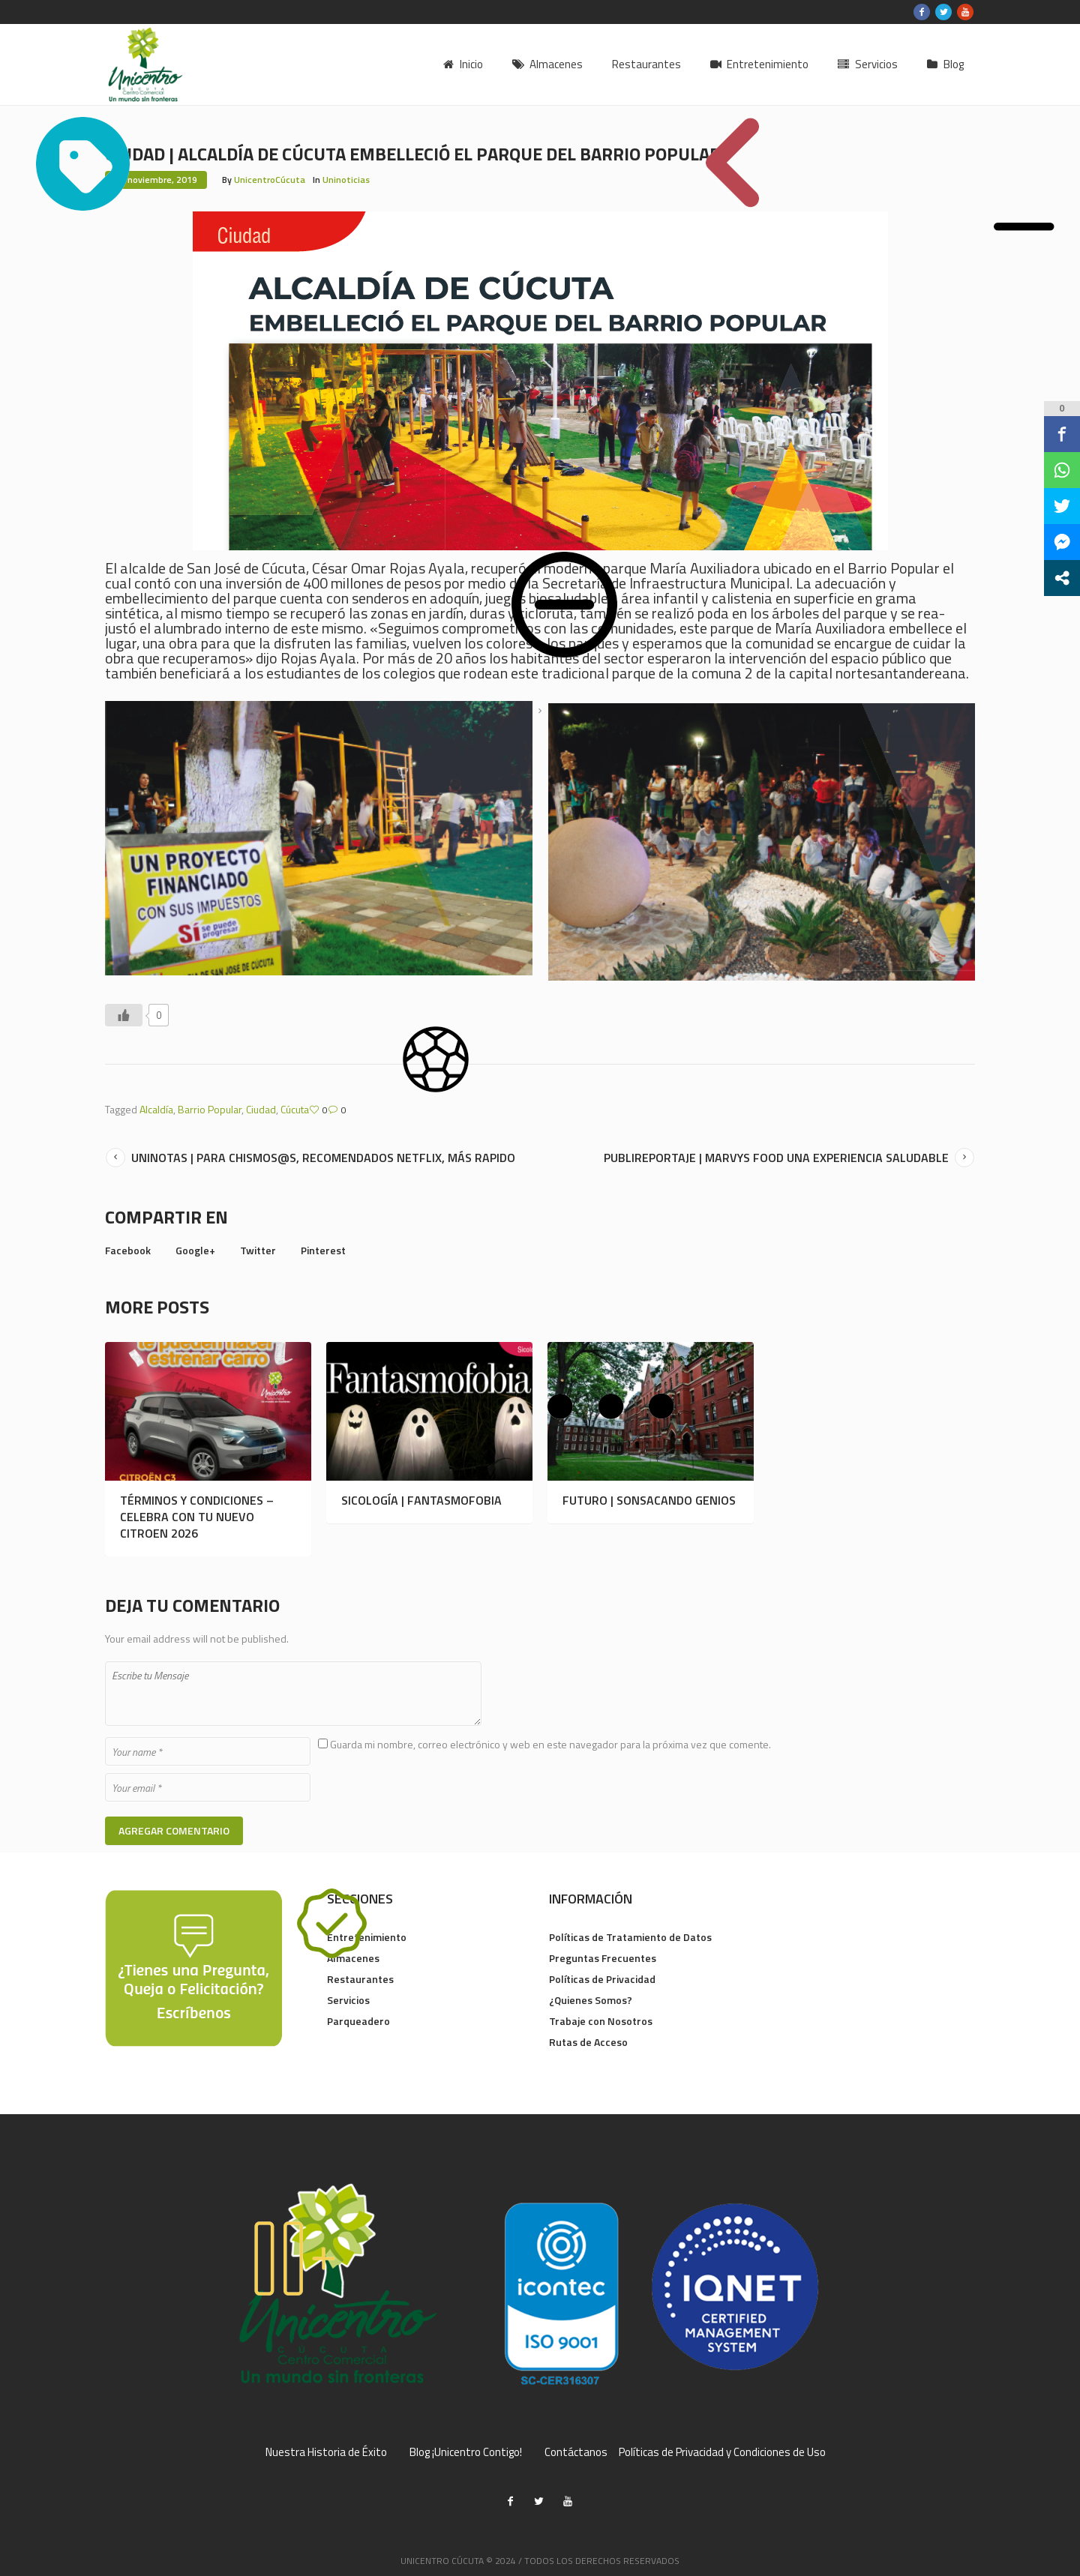 The image size is (1080, 2576). I want to click on access sports or soccer-related content, so click(436, 1059).